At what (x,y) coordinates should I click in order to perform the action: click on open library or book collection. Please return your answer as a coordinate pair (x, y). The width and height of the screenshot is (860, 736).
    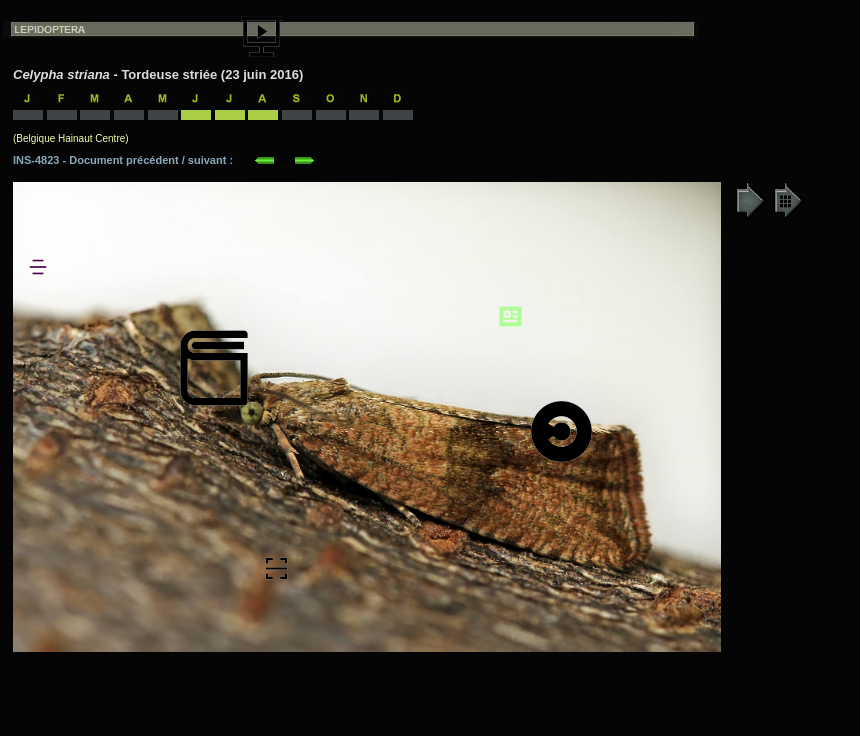
    Looking at the image, I should click on (214, 368).